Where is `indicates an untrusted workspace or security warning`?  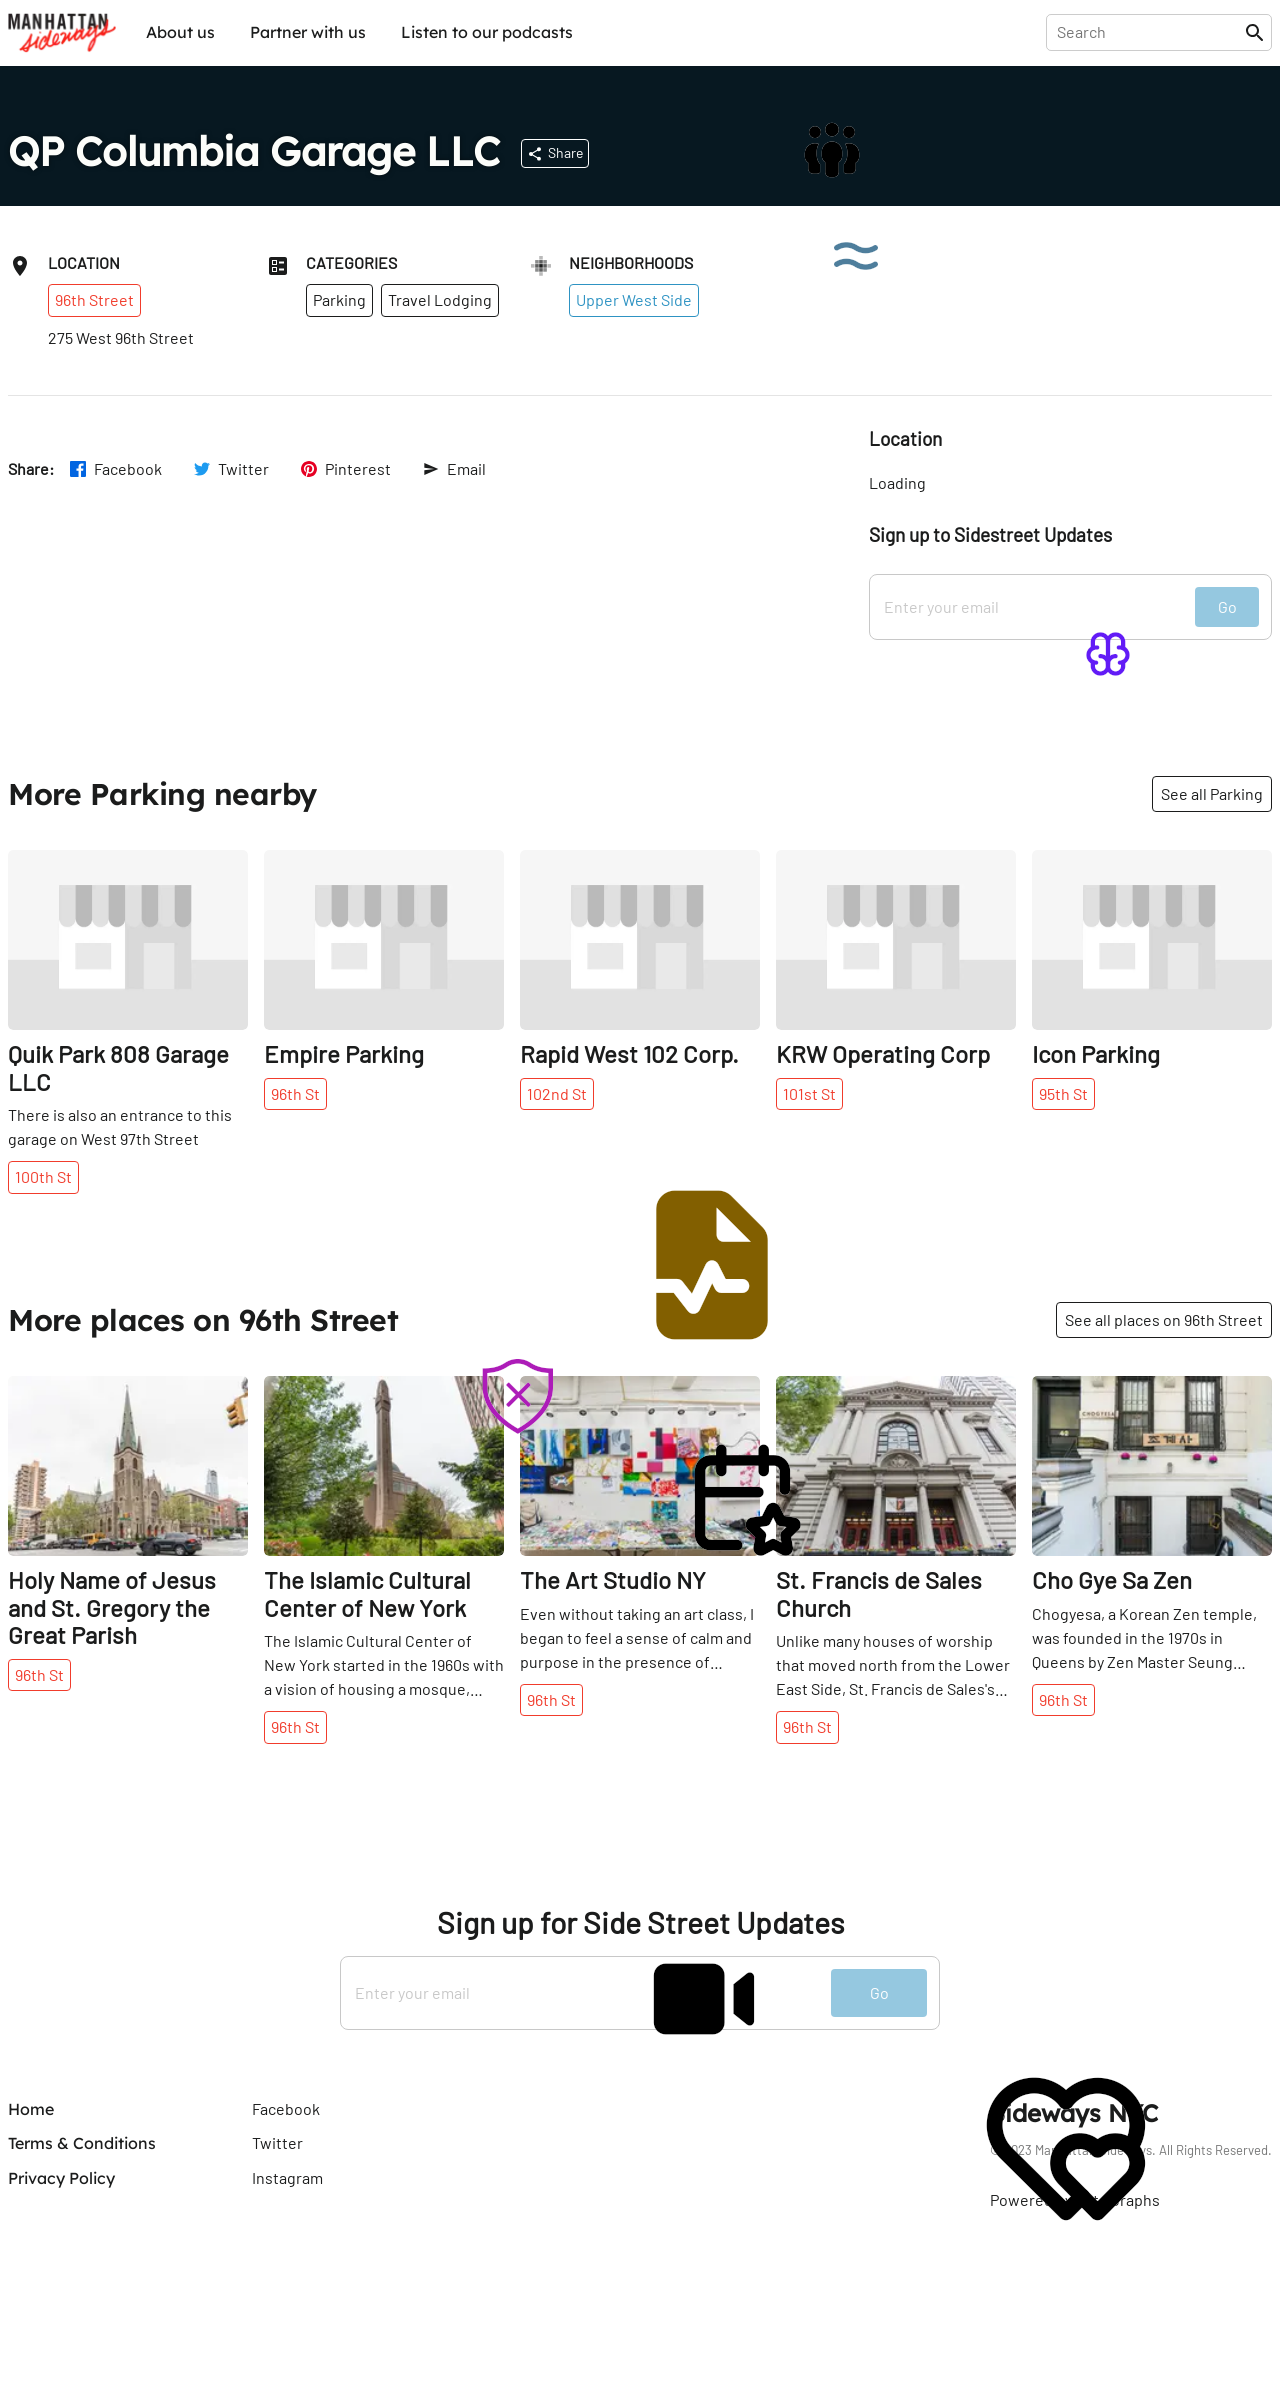 indicates an untrusted workspace or security warning is located at coordinates (517, 1396).